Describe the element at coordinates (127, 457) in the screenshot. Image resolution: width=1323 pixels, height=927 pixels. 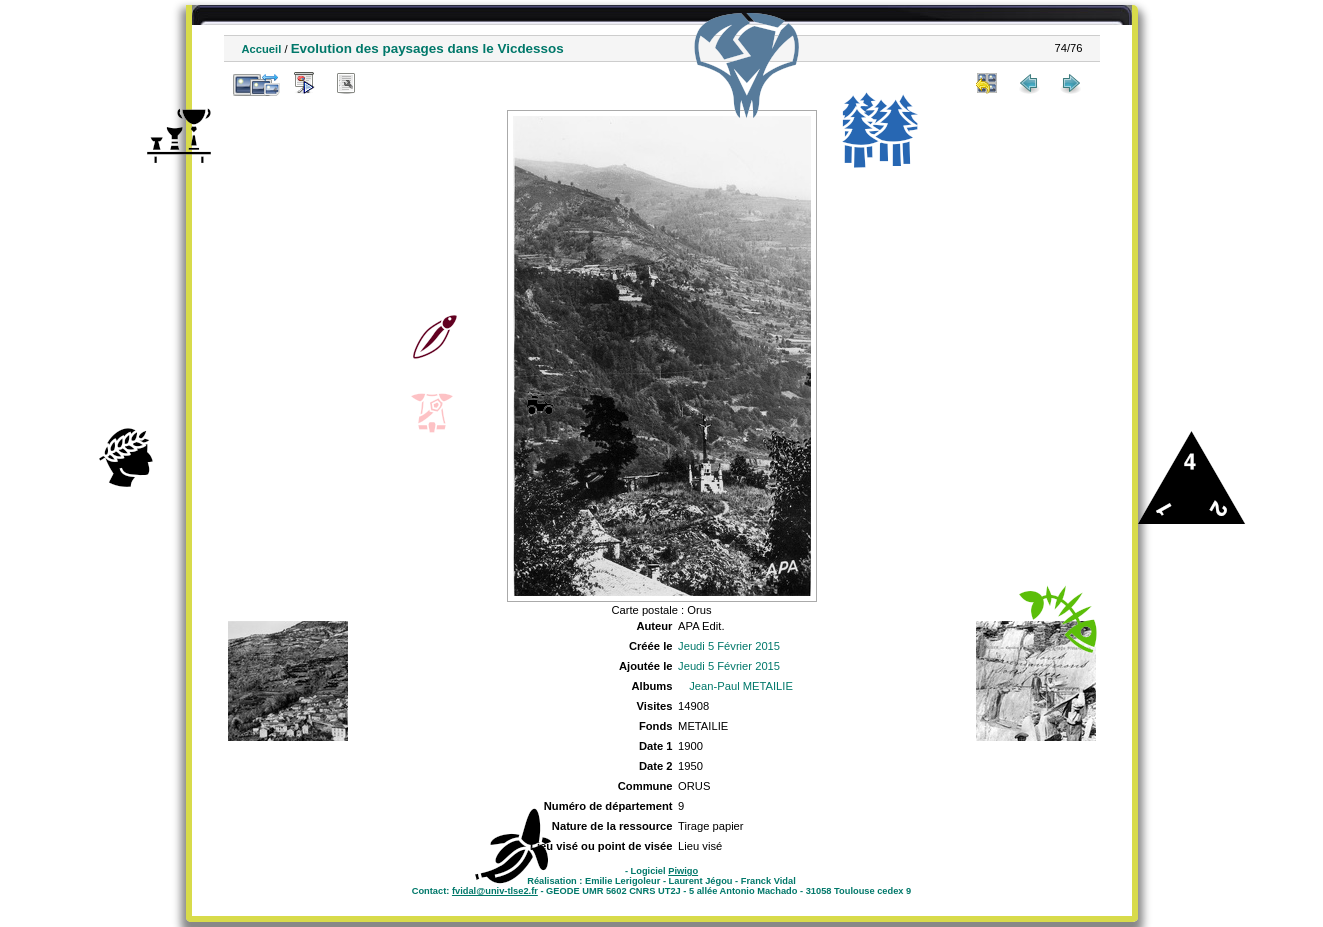
I see `represents a roman empire or ancient history themed game` at that location.